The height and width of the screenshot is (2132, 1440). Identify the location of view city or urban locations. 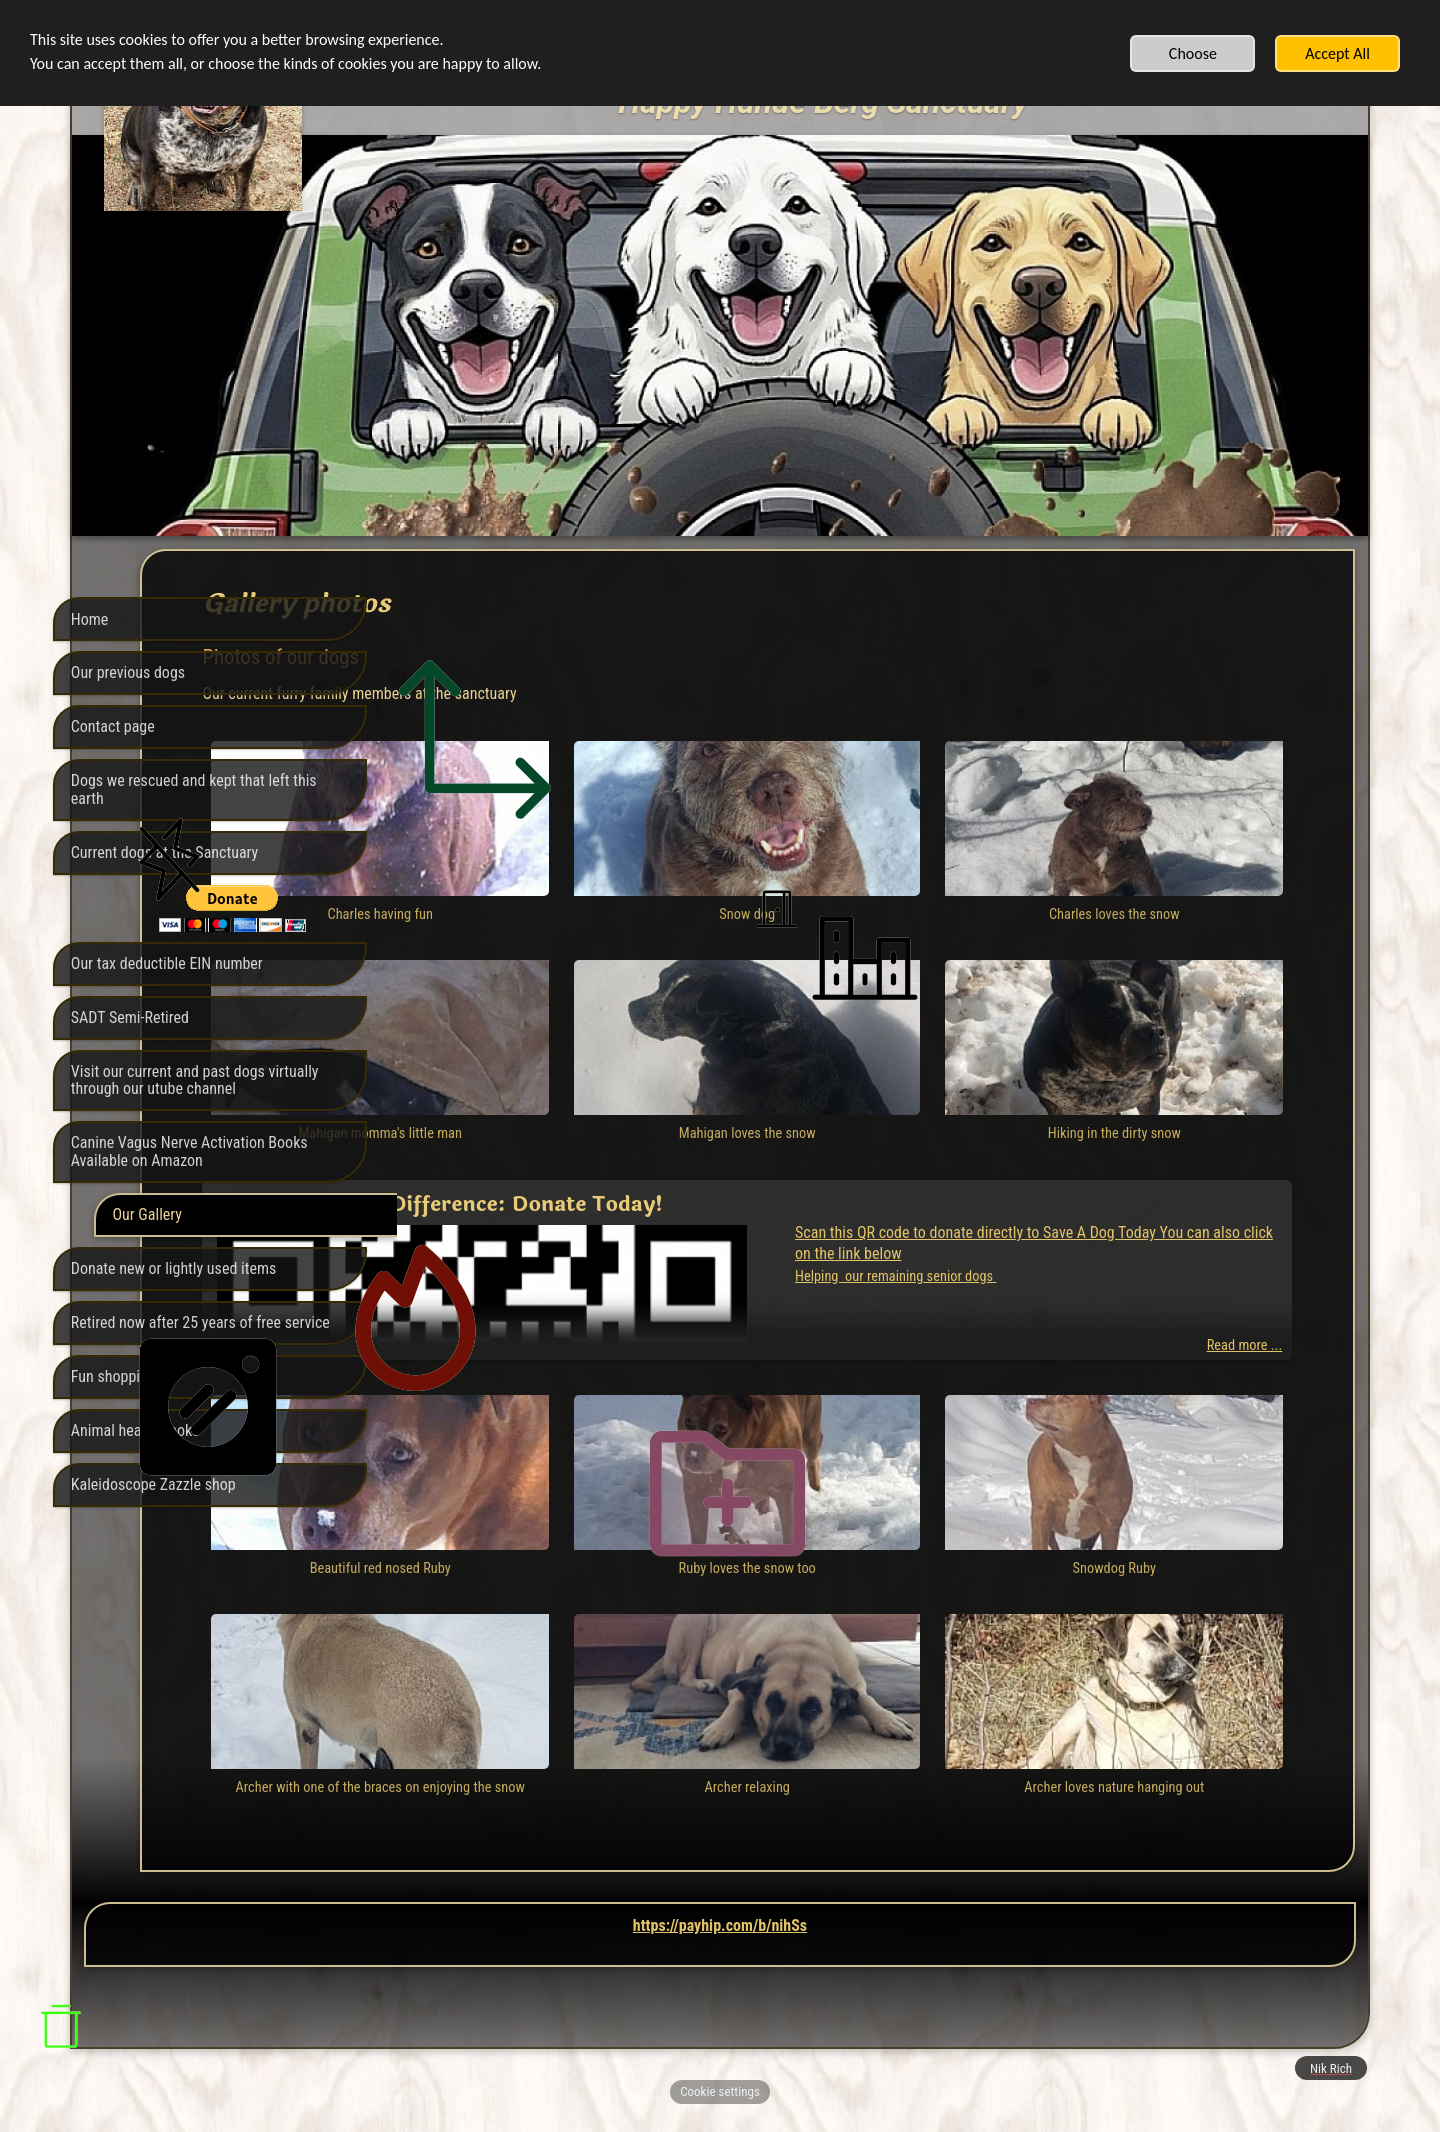
(865, 958).